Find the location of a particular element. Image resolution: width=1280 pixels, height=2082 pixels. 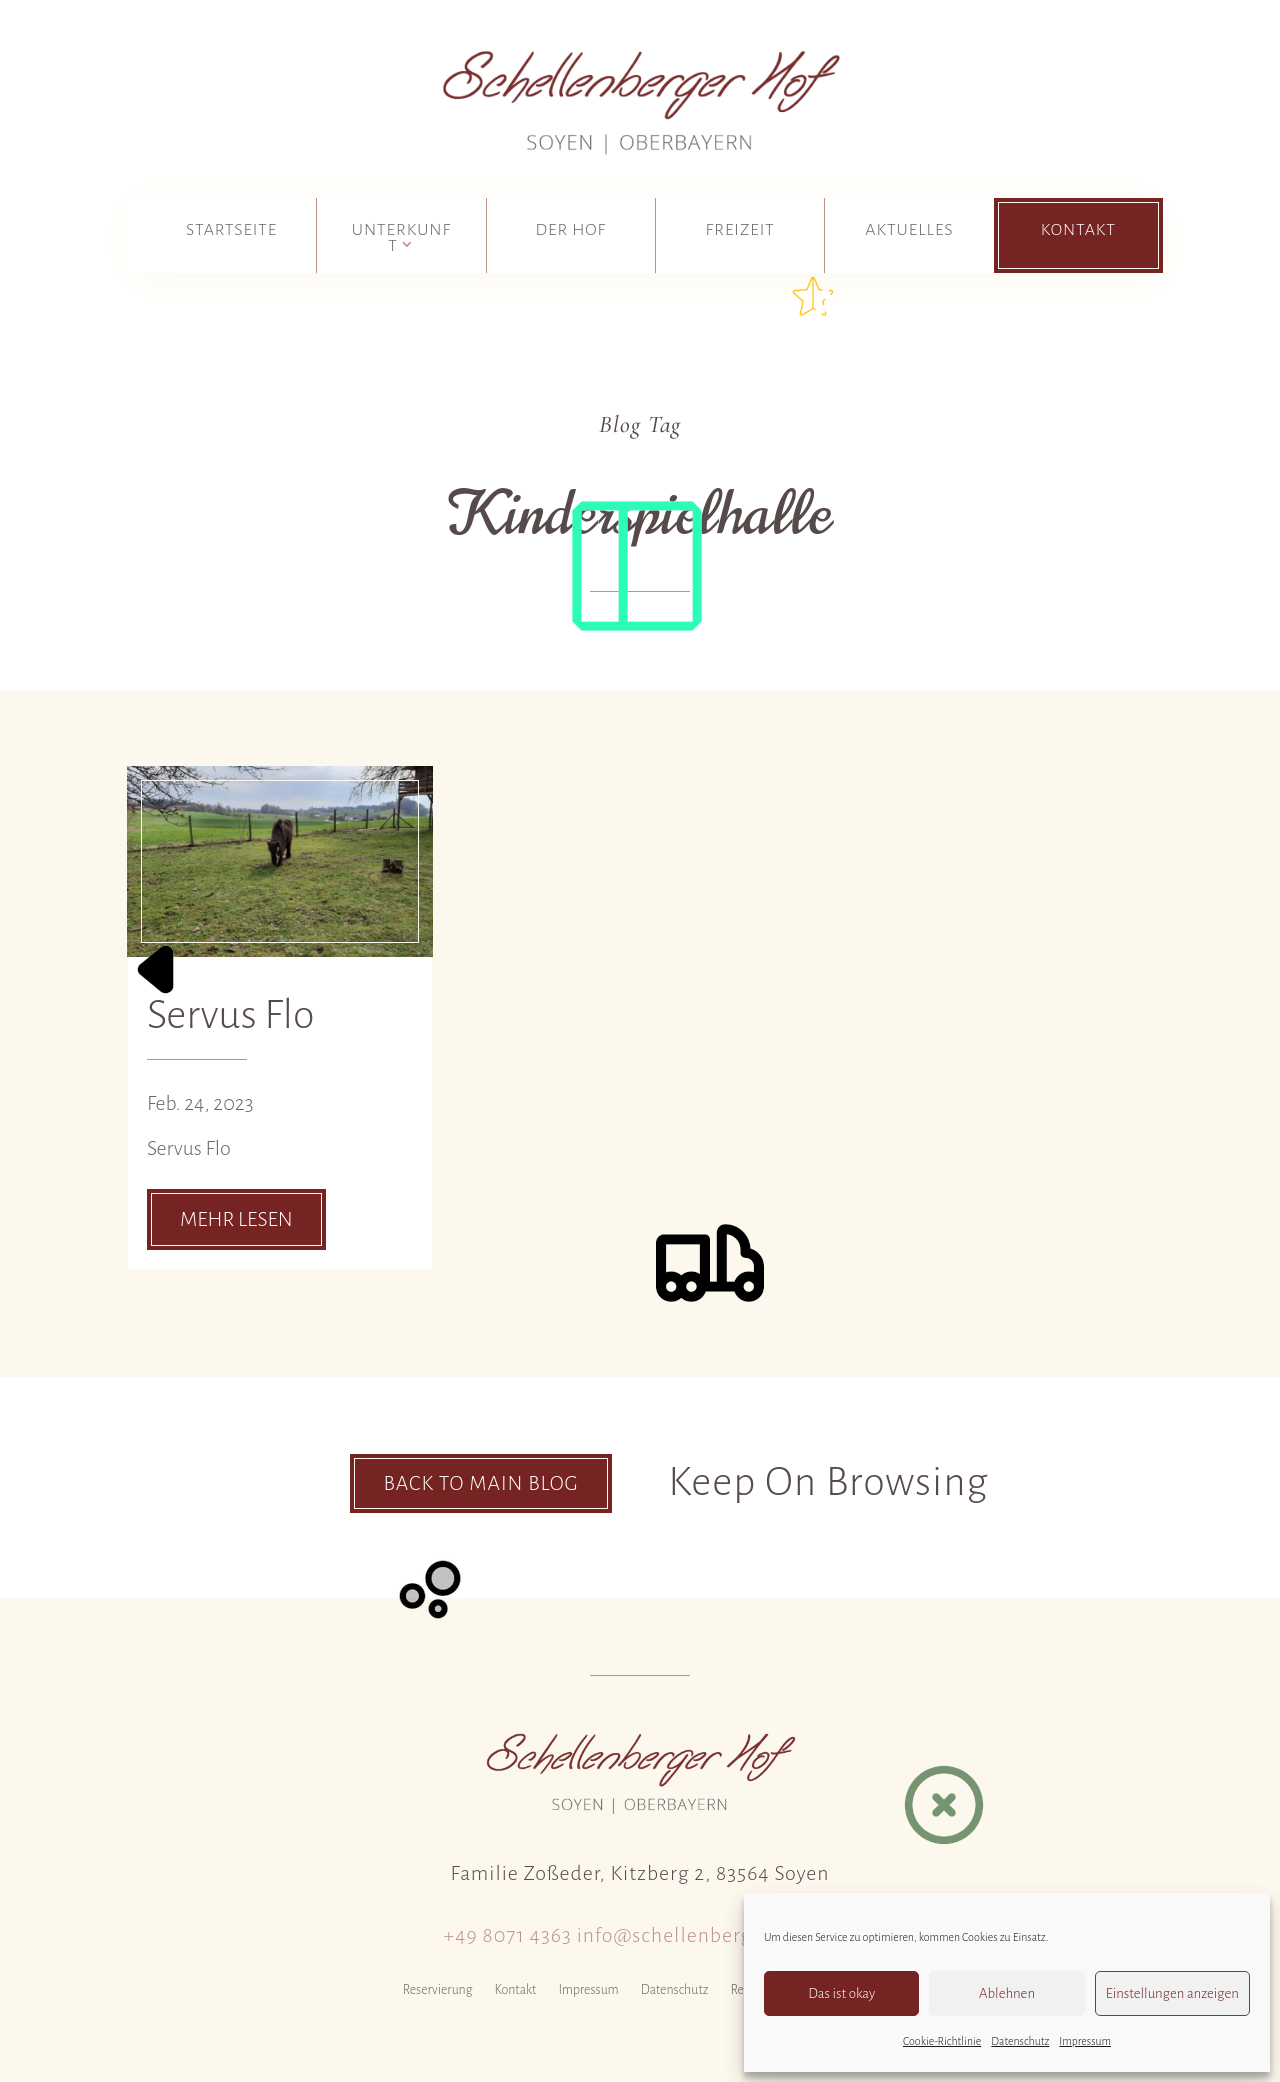

go back to the previous screen is located at coordinates (159, 969).